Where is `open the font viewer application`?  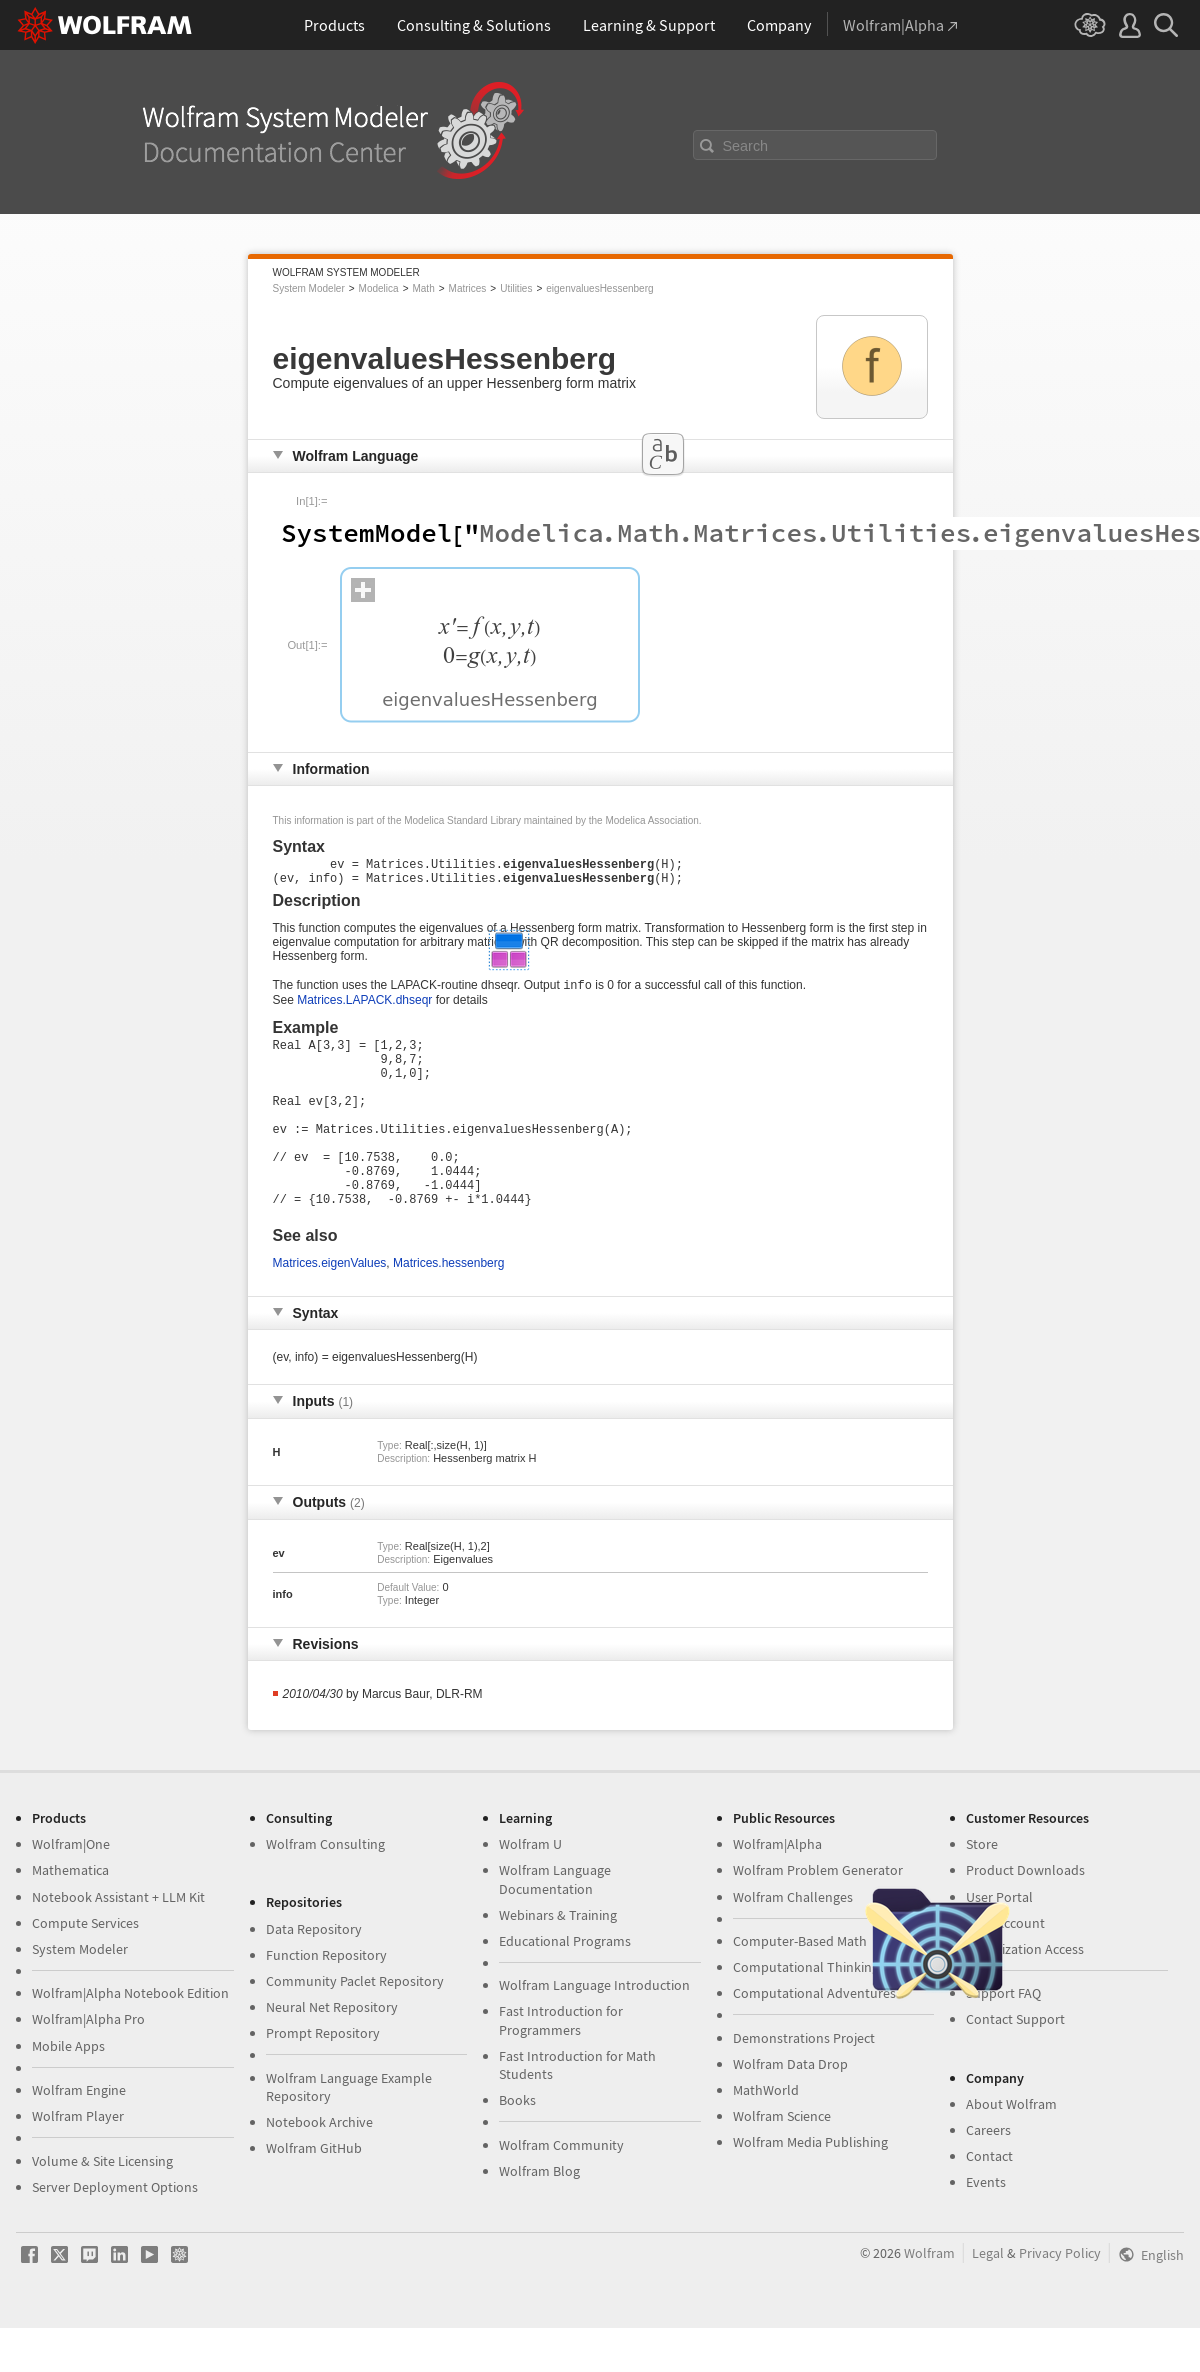
open the font viewer application is located at coordinates (663, 454).